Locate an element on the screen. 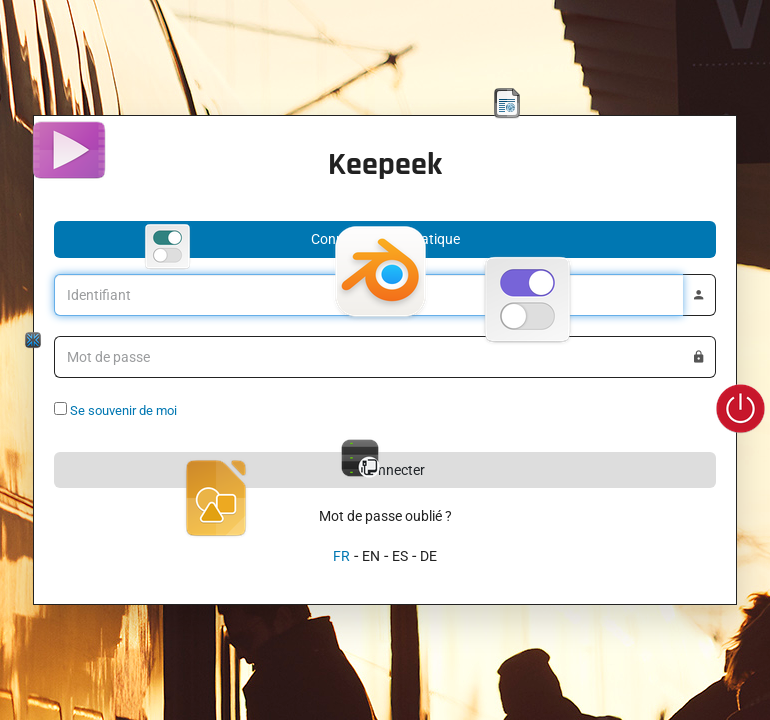 The height and width of the screenshot is (720, 770). shut down the system is located at coordinates (740, 408).